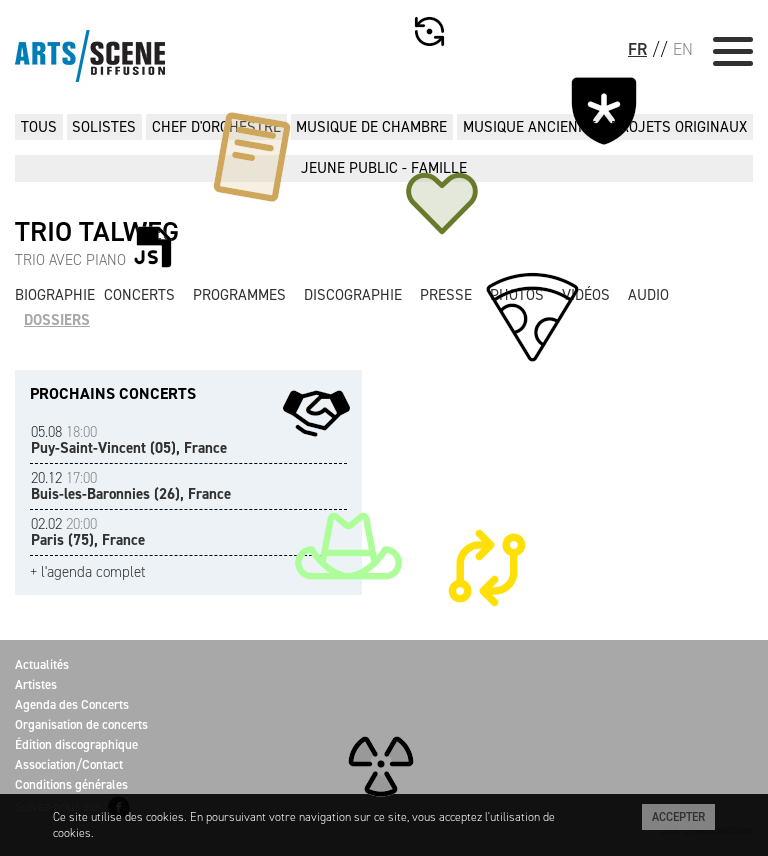 The width and height of the screenshot is (768, 856). What do you see at coordinates (316, 411) in the screenshot?
I see `indicates a partnership or collaboration` at bounding box center [316, 411].